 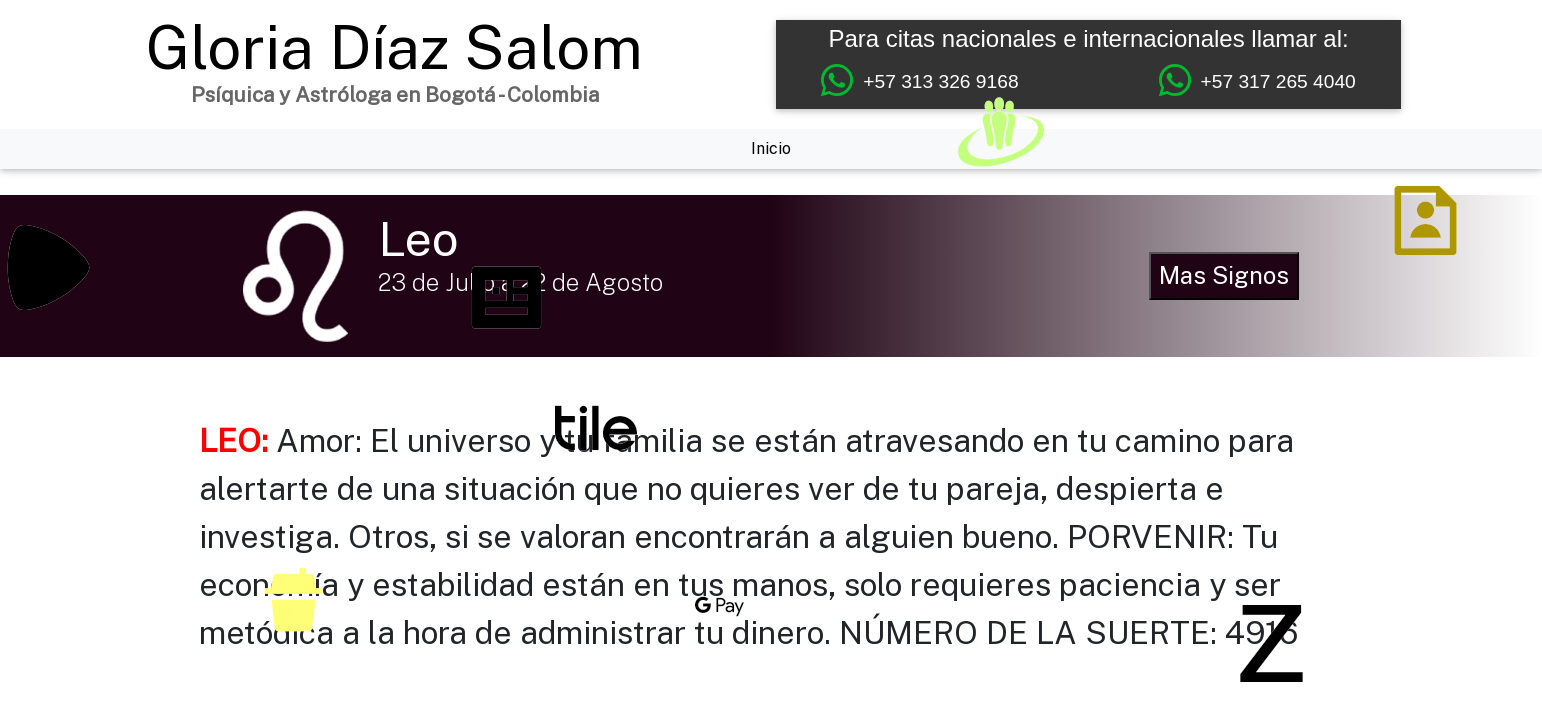 I want to click on open news feed, so click(x=506, y=297).